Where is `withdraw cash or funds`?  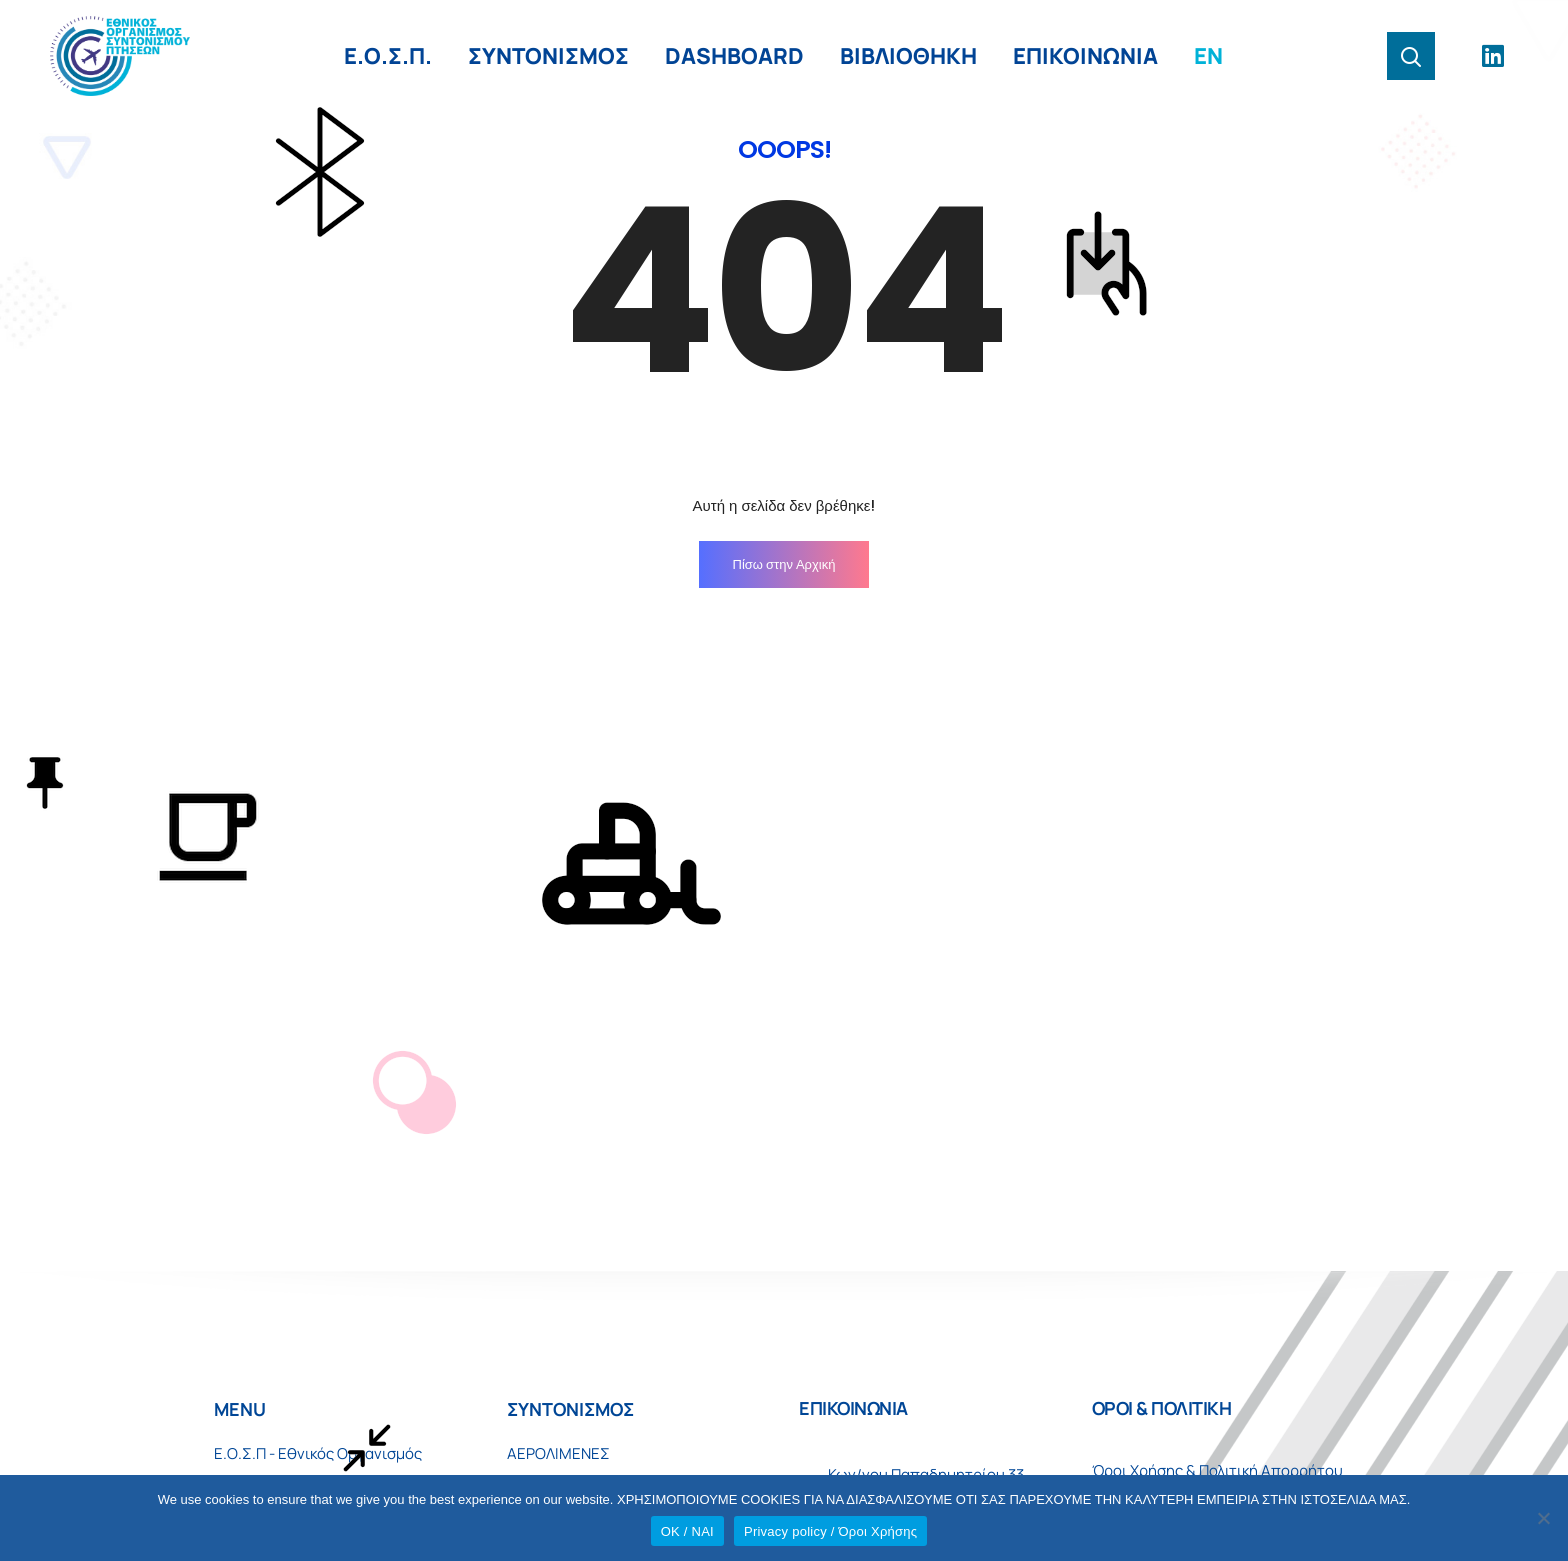 withdraw cash or funds is located at coordinates (1101, 263).